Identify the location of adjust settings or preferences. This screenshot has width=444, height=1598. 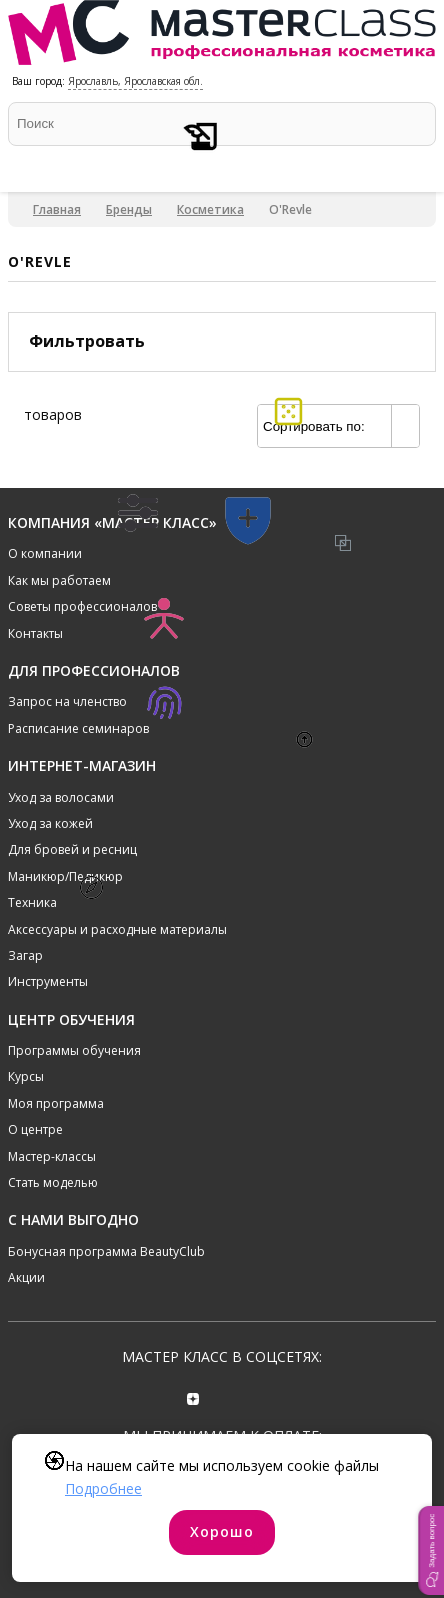
(138, 513).